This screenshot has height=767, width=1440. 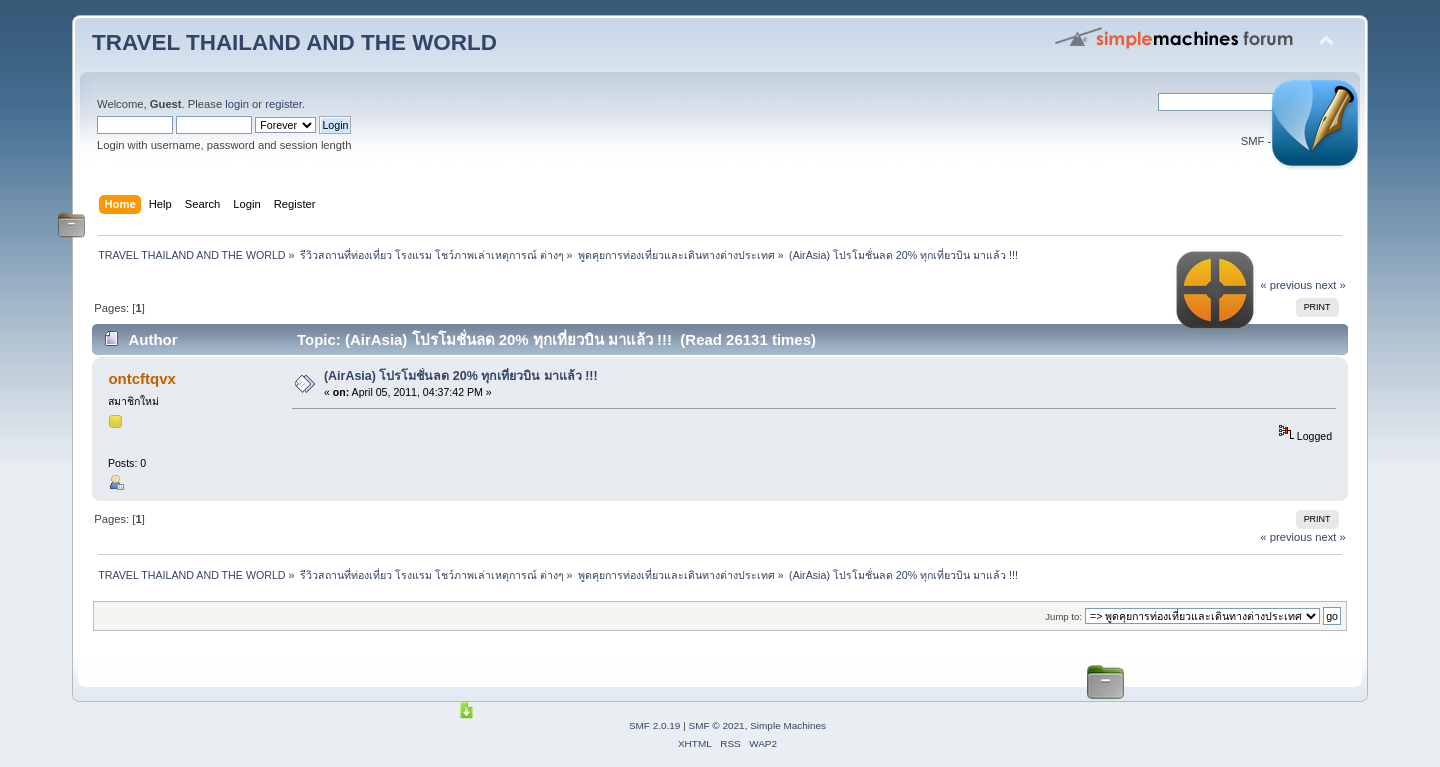 I want to click on file download in progress, so click(x=466, y=710).